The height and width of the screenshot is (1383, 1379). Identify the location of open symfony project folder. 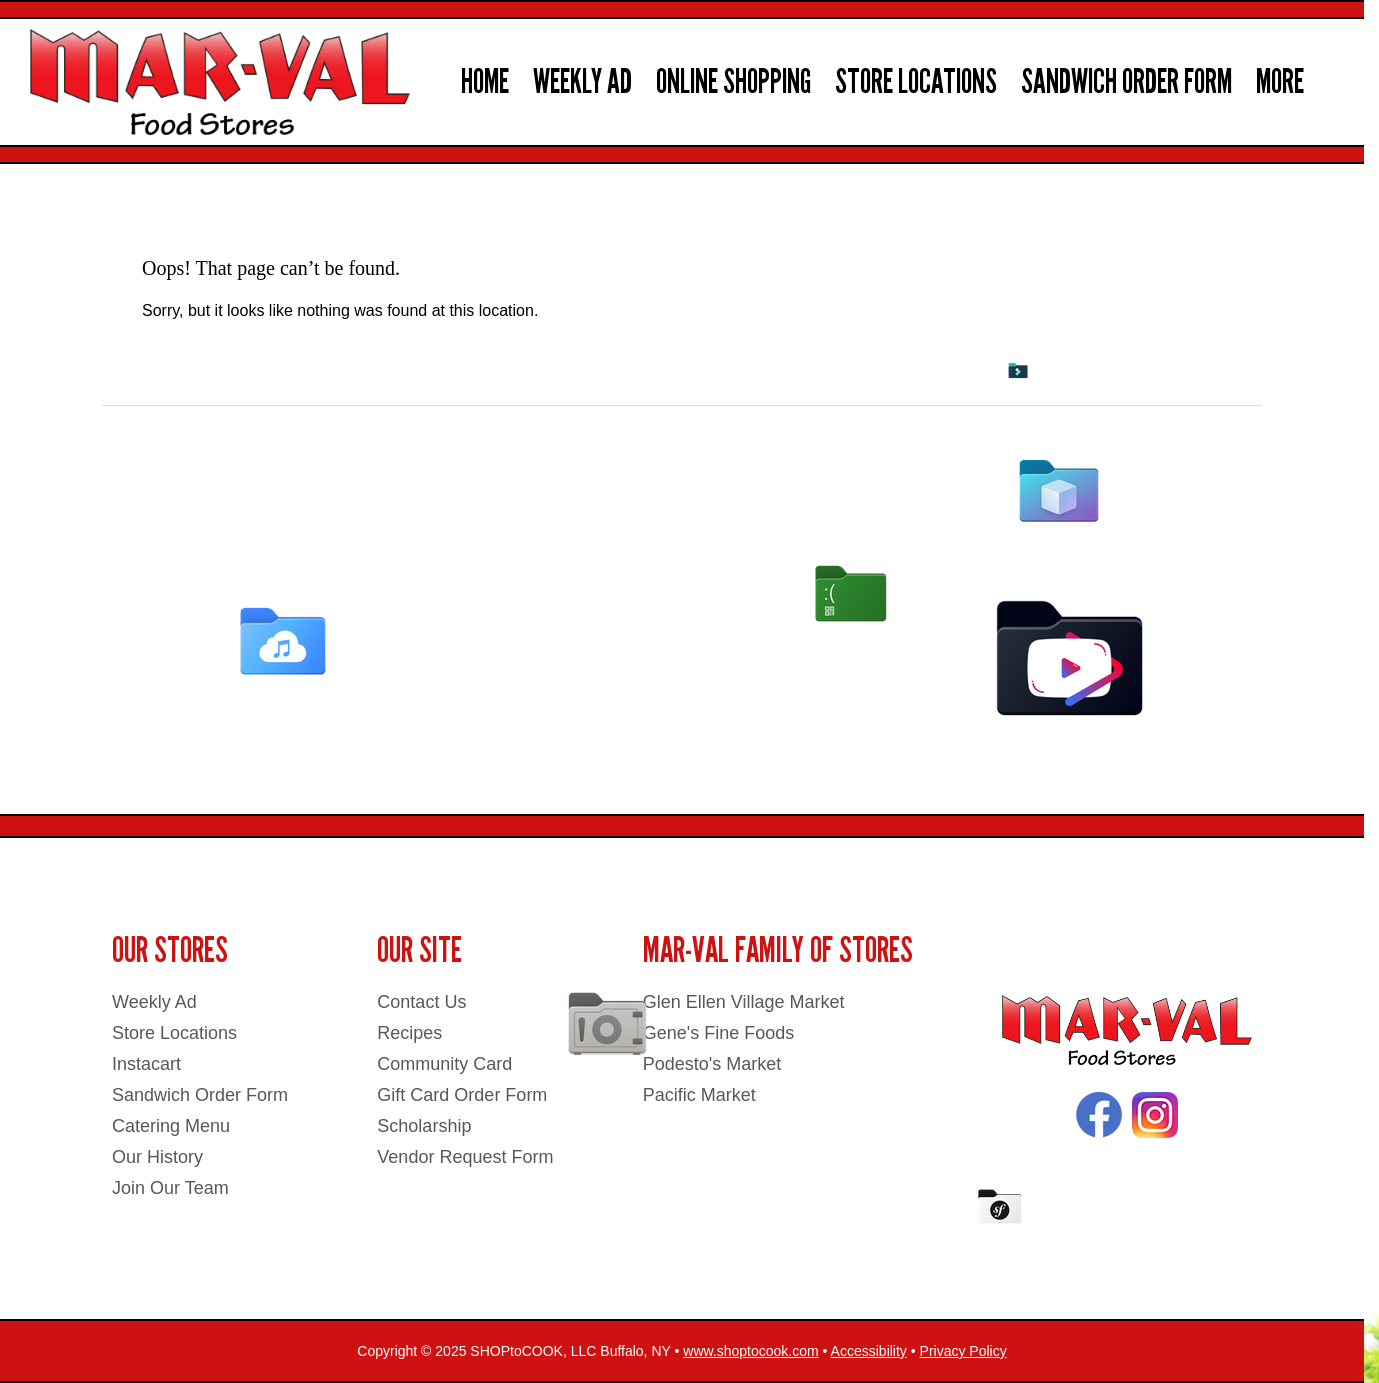
(999, 1207).